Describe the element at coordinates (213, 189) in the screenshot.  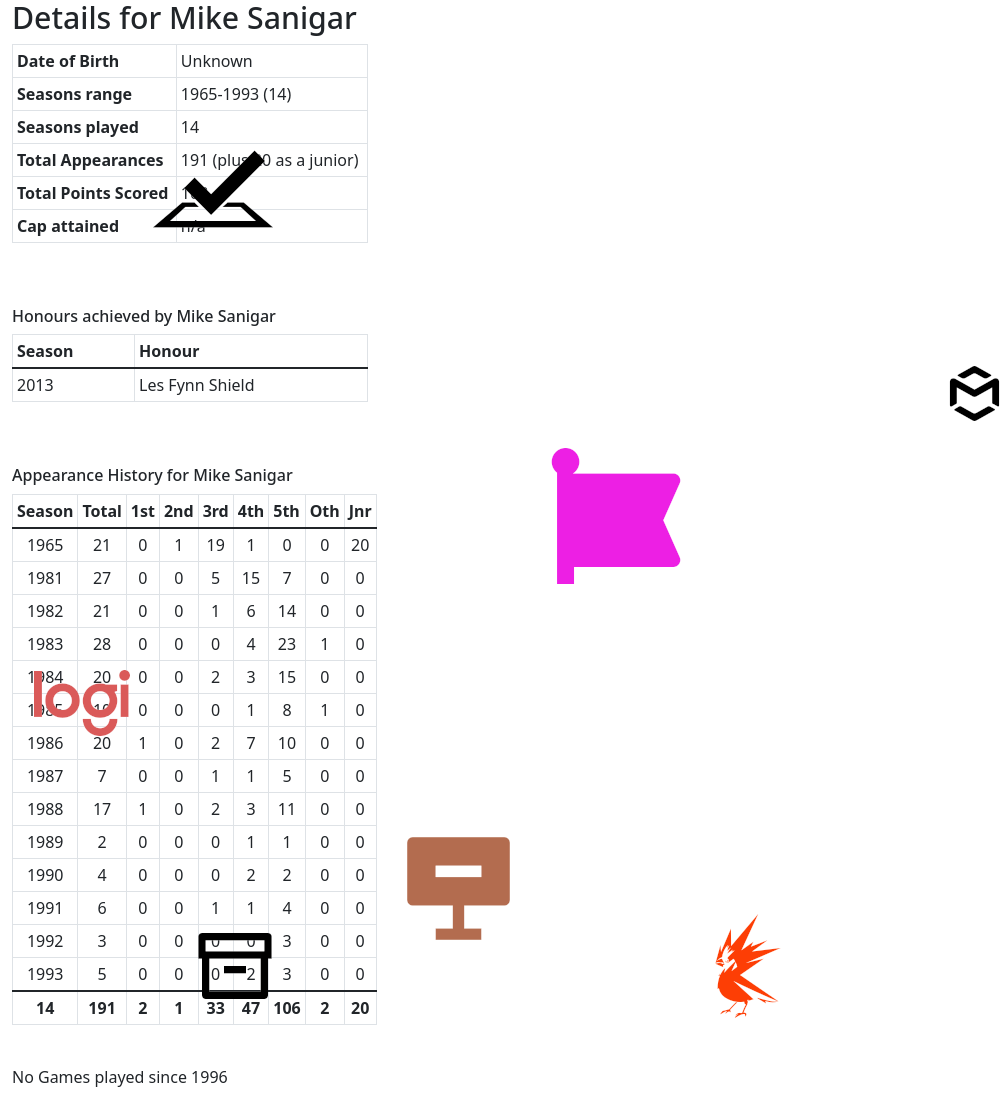
I see `testcafe automated testing framework logo` at that location.